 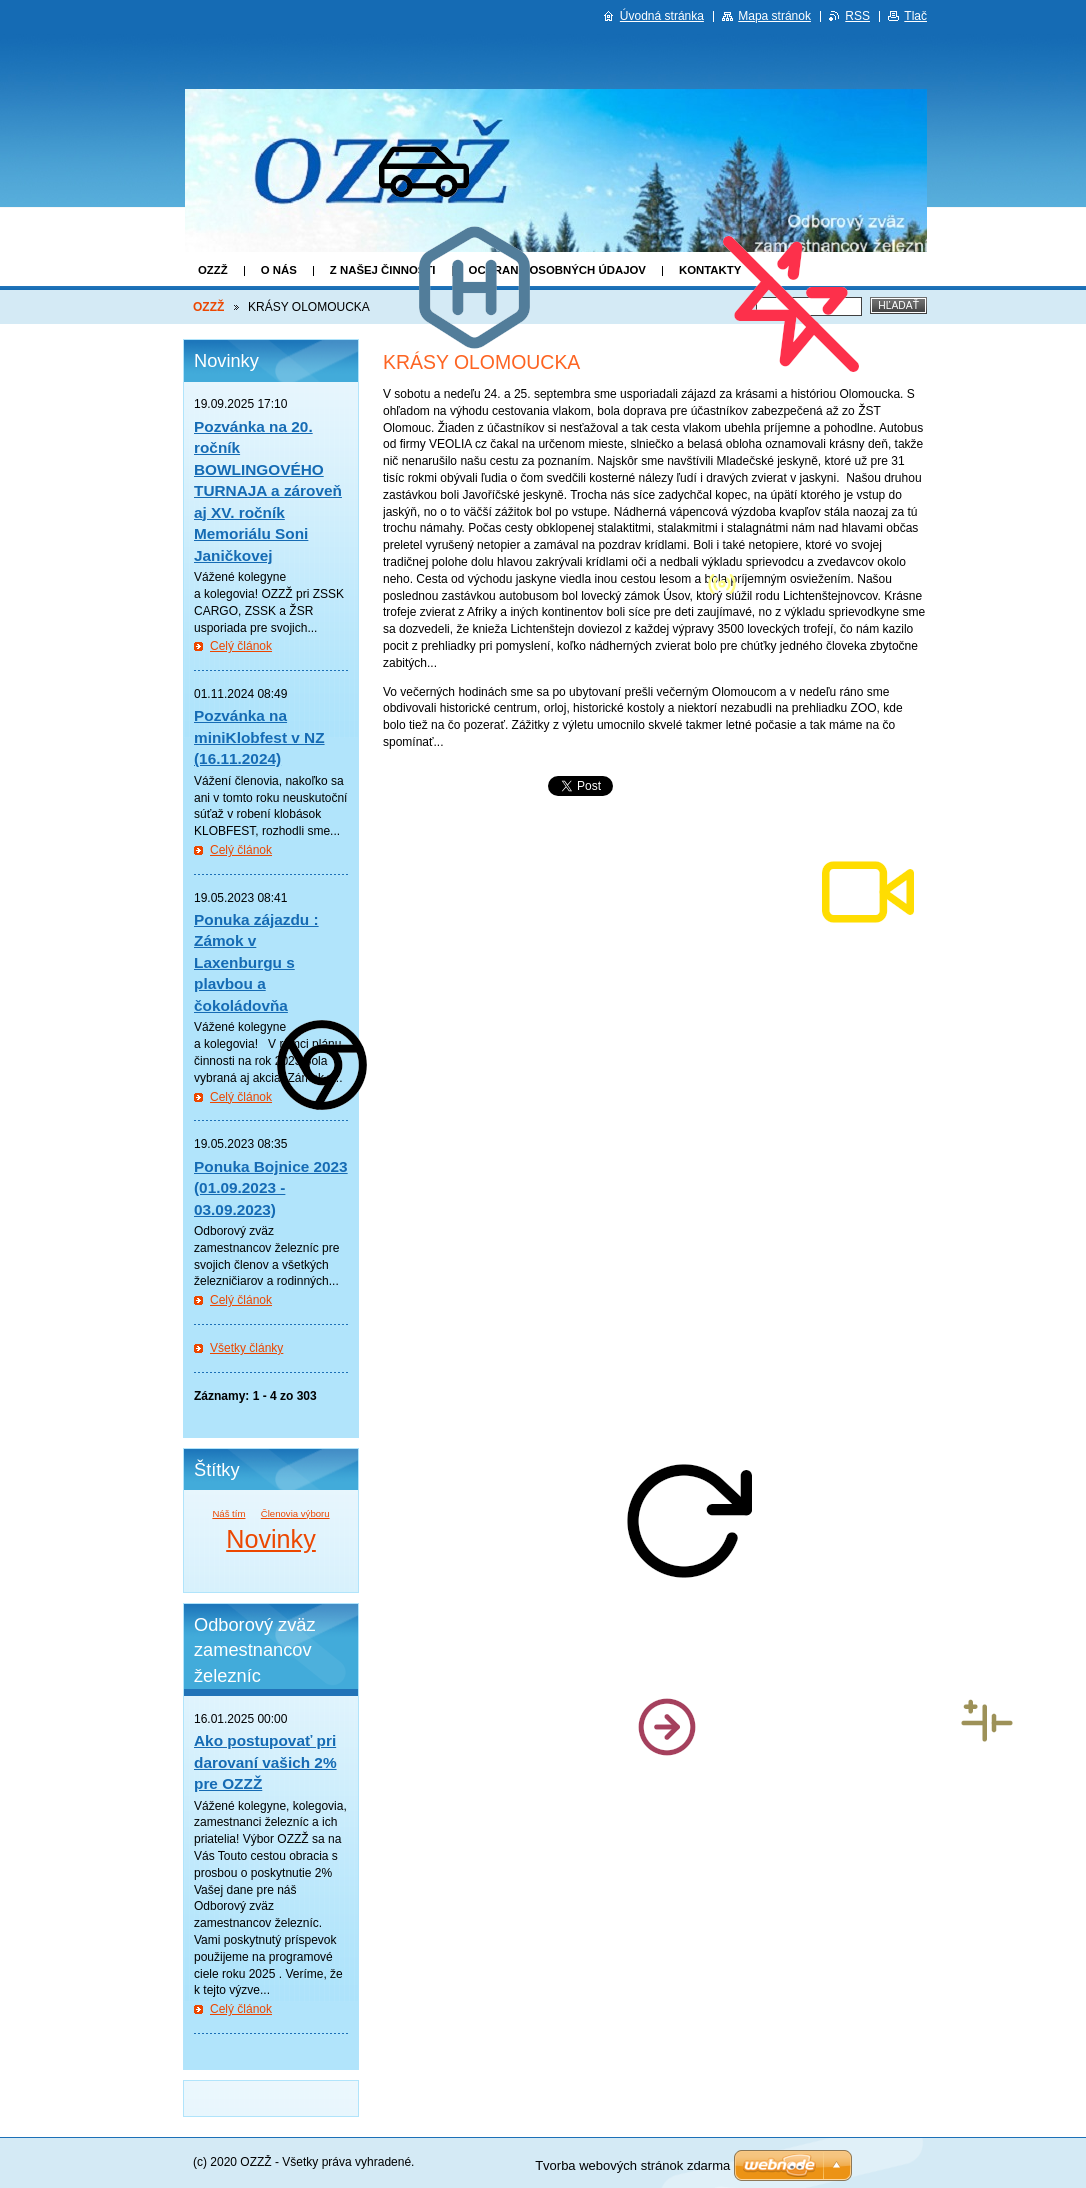 I want to click on access radio or audio streaming, so click(x=722, y=584).